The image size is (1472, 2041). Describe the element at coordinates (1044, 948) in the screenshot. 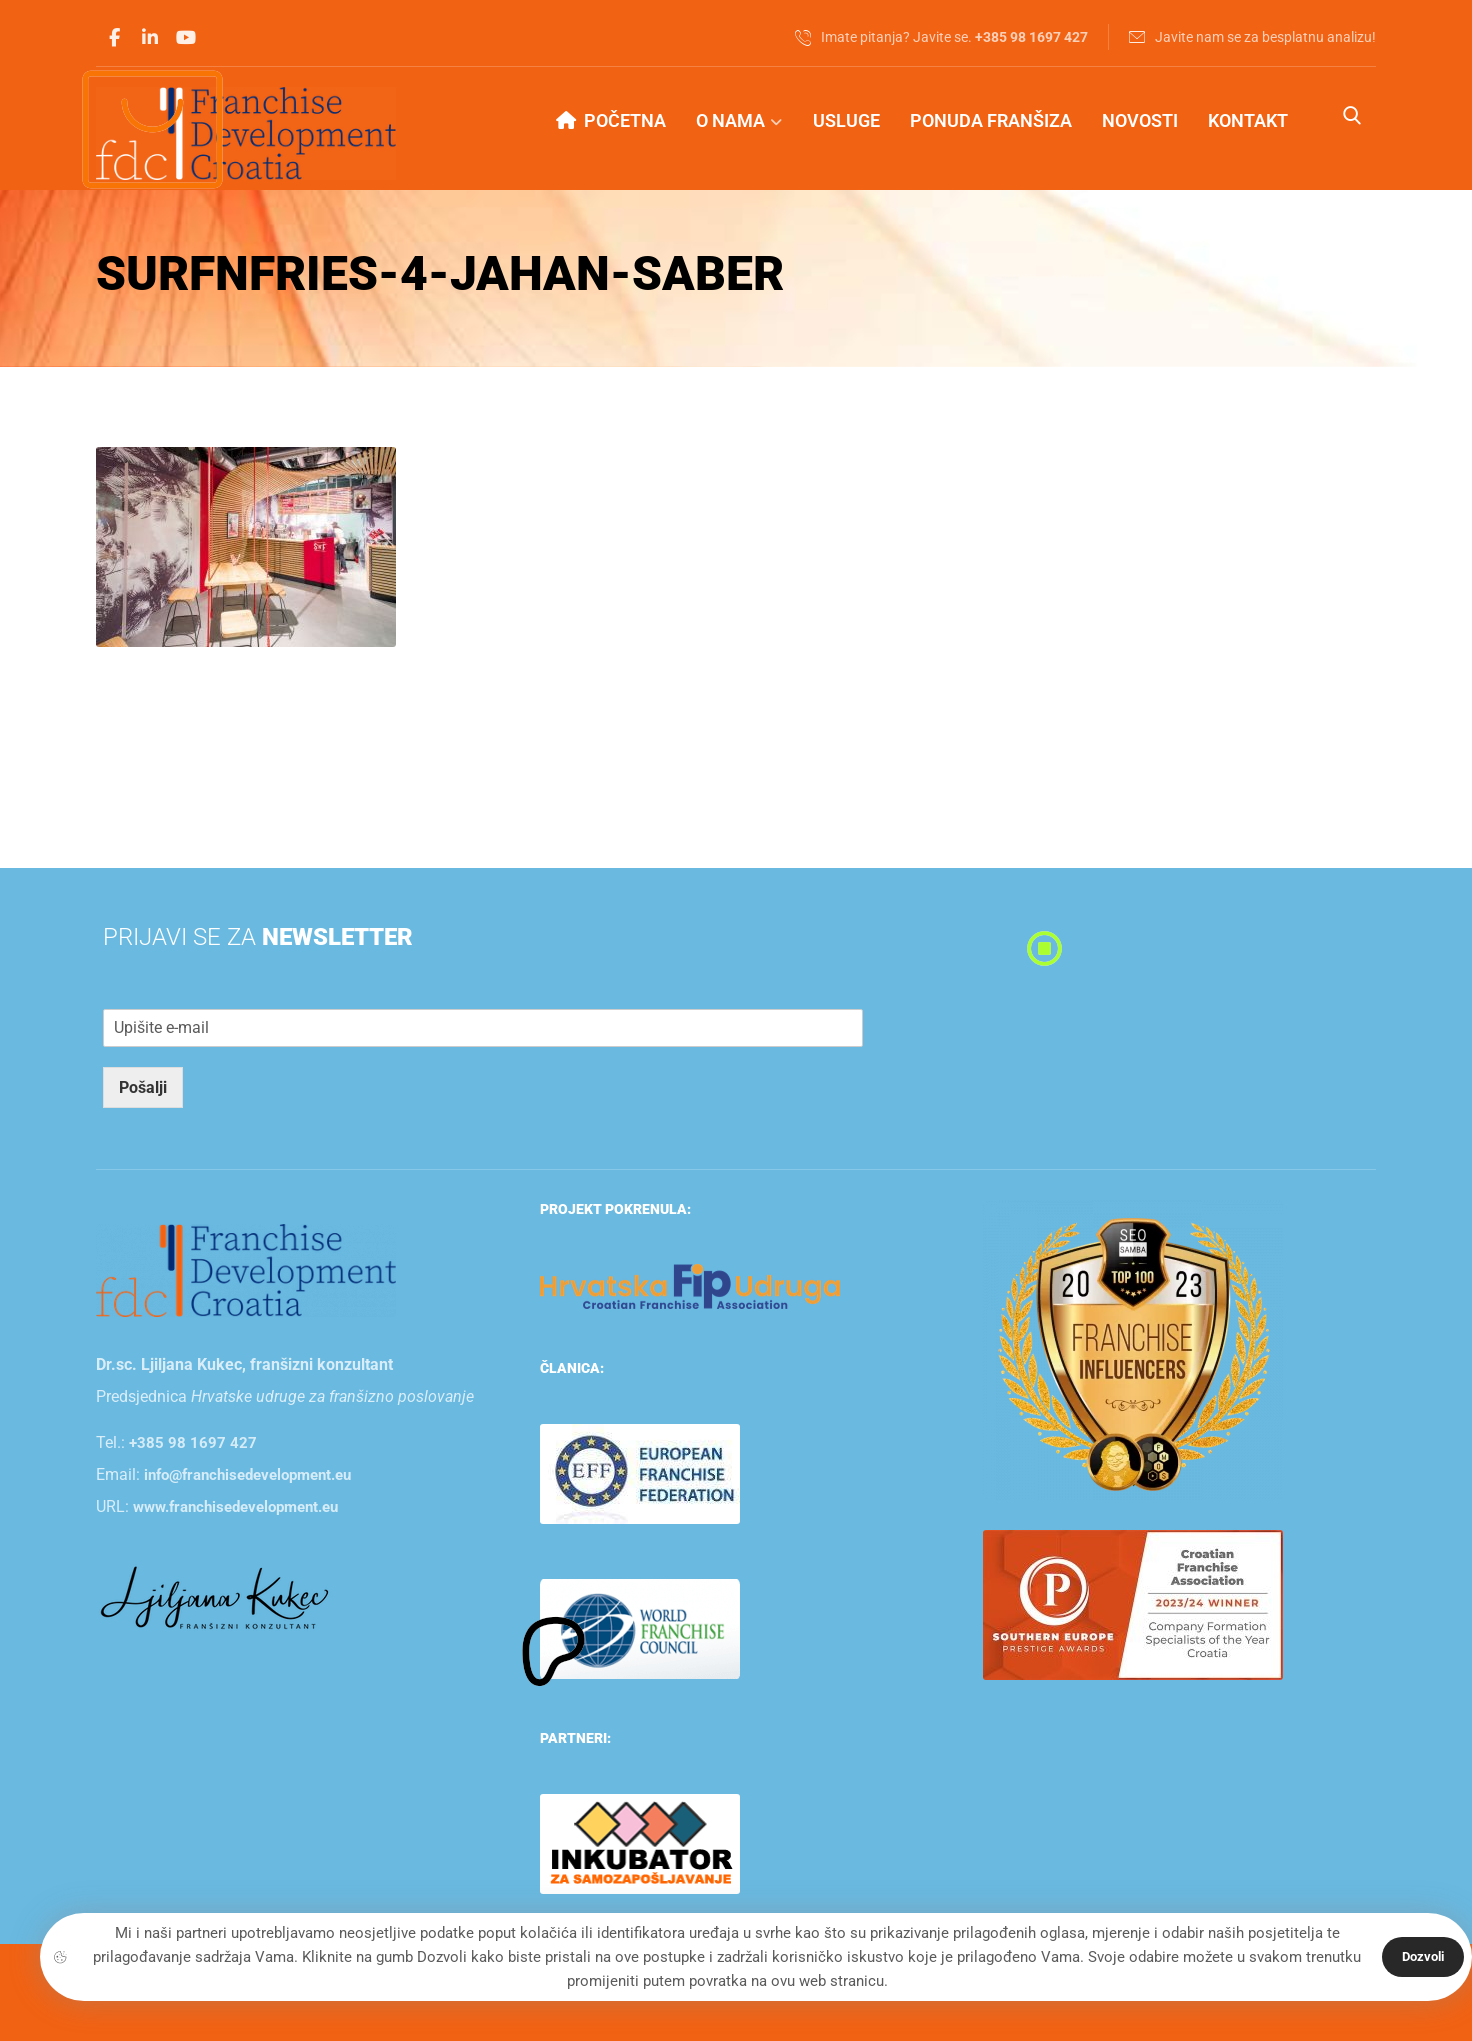

I see `stop media playback` at that location.